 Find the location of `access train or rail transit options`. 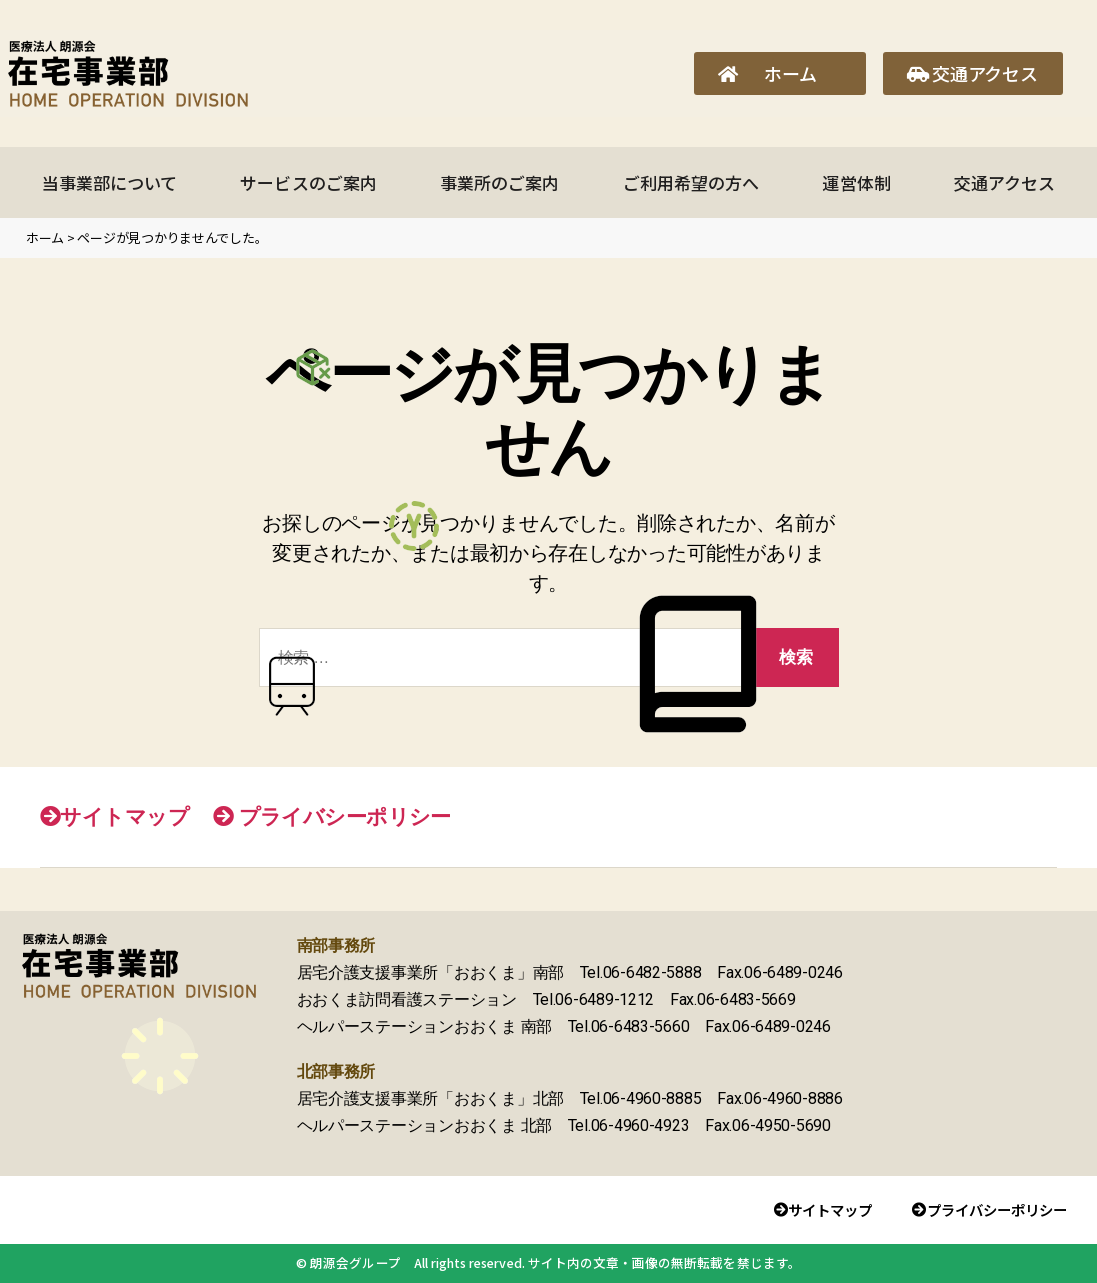

access train or rail transit options is located at coordinates (292, 684).